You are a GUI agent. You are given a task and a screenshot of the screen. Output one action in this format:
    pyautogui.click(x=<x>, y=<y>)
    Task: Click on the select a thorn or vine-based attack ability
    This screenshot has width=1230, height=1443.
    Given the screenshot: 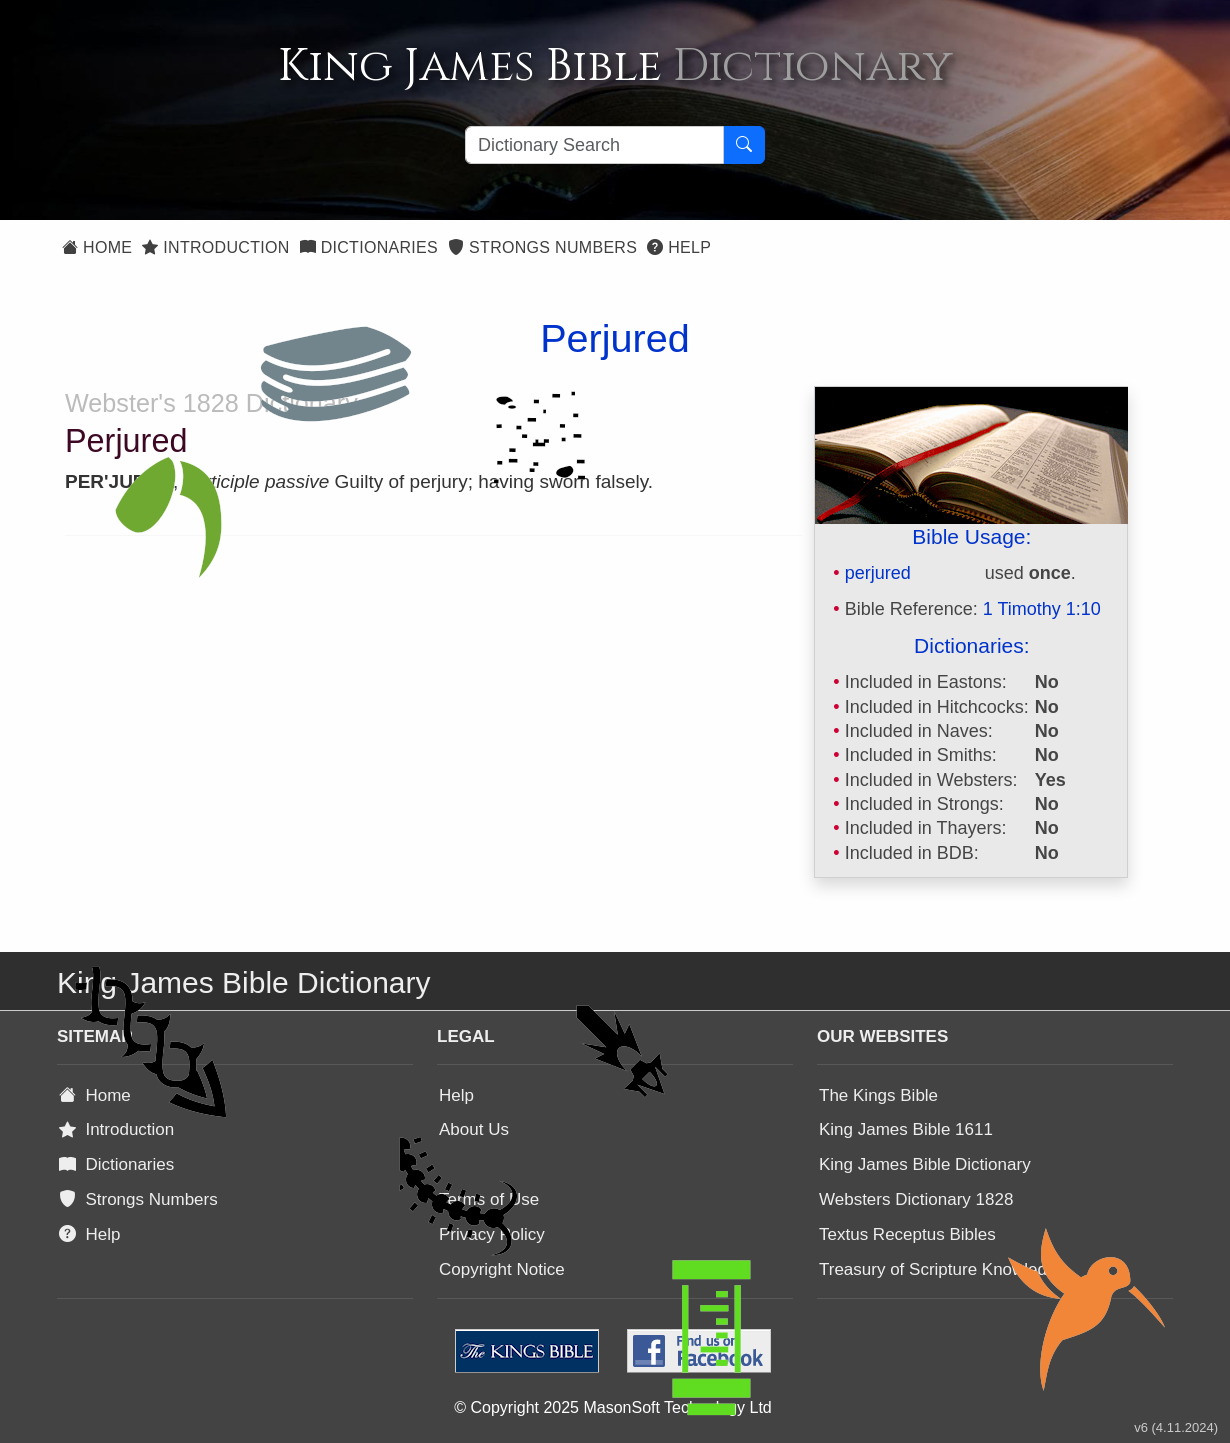 What is the action you would take?
    pyautogui.click(x=150, y=1042)
    